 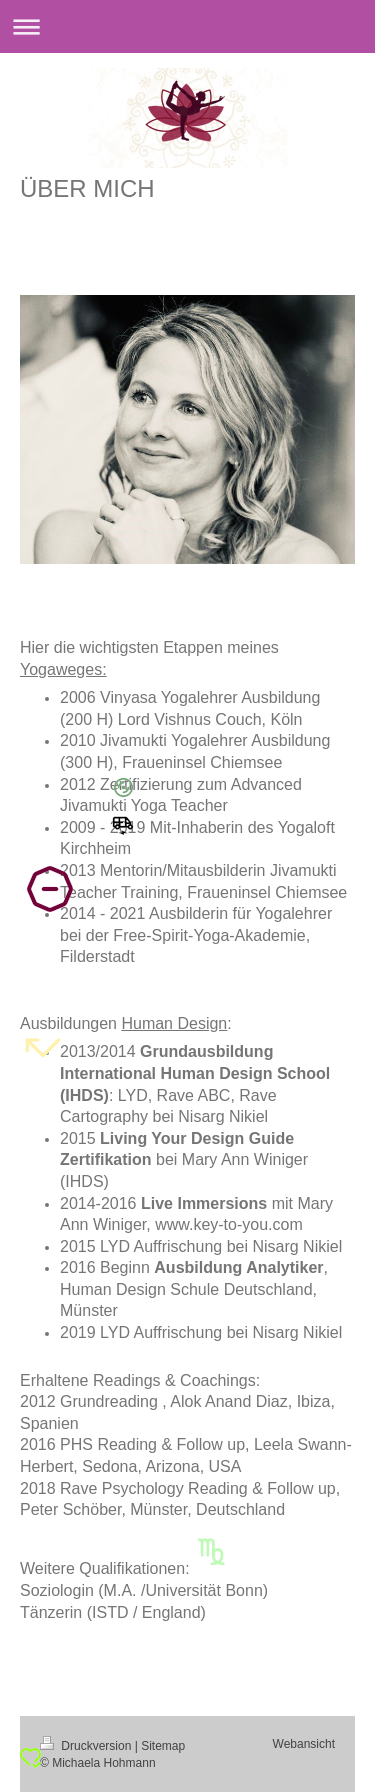 What do you see at coordinates (212, 1551) in the screenshot?
I see `indicates virgo zodiac sign` at bounding box center [212, 1551].